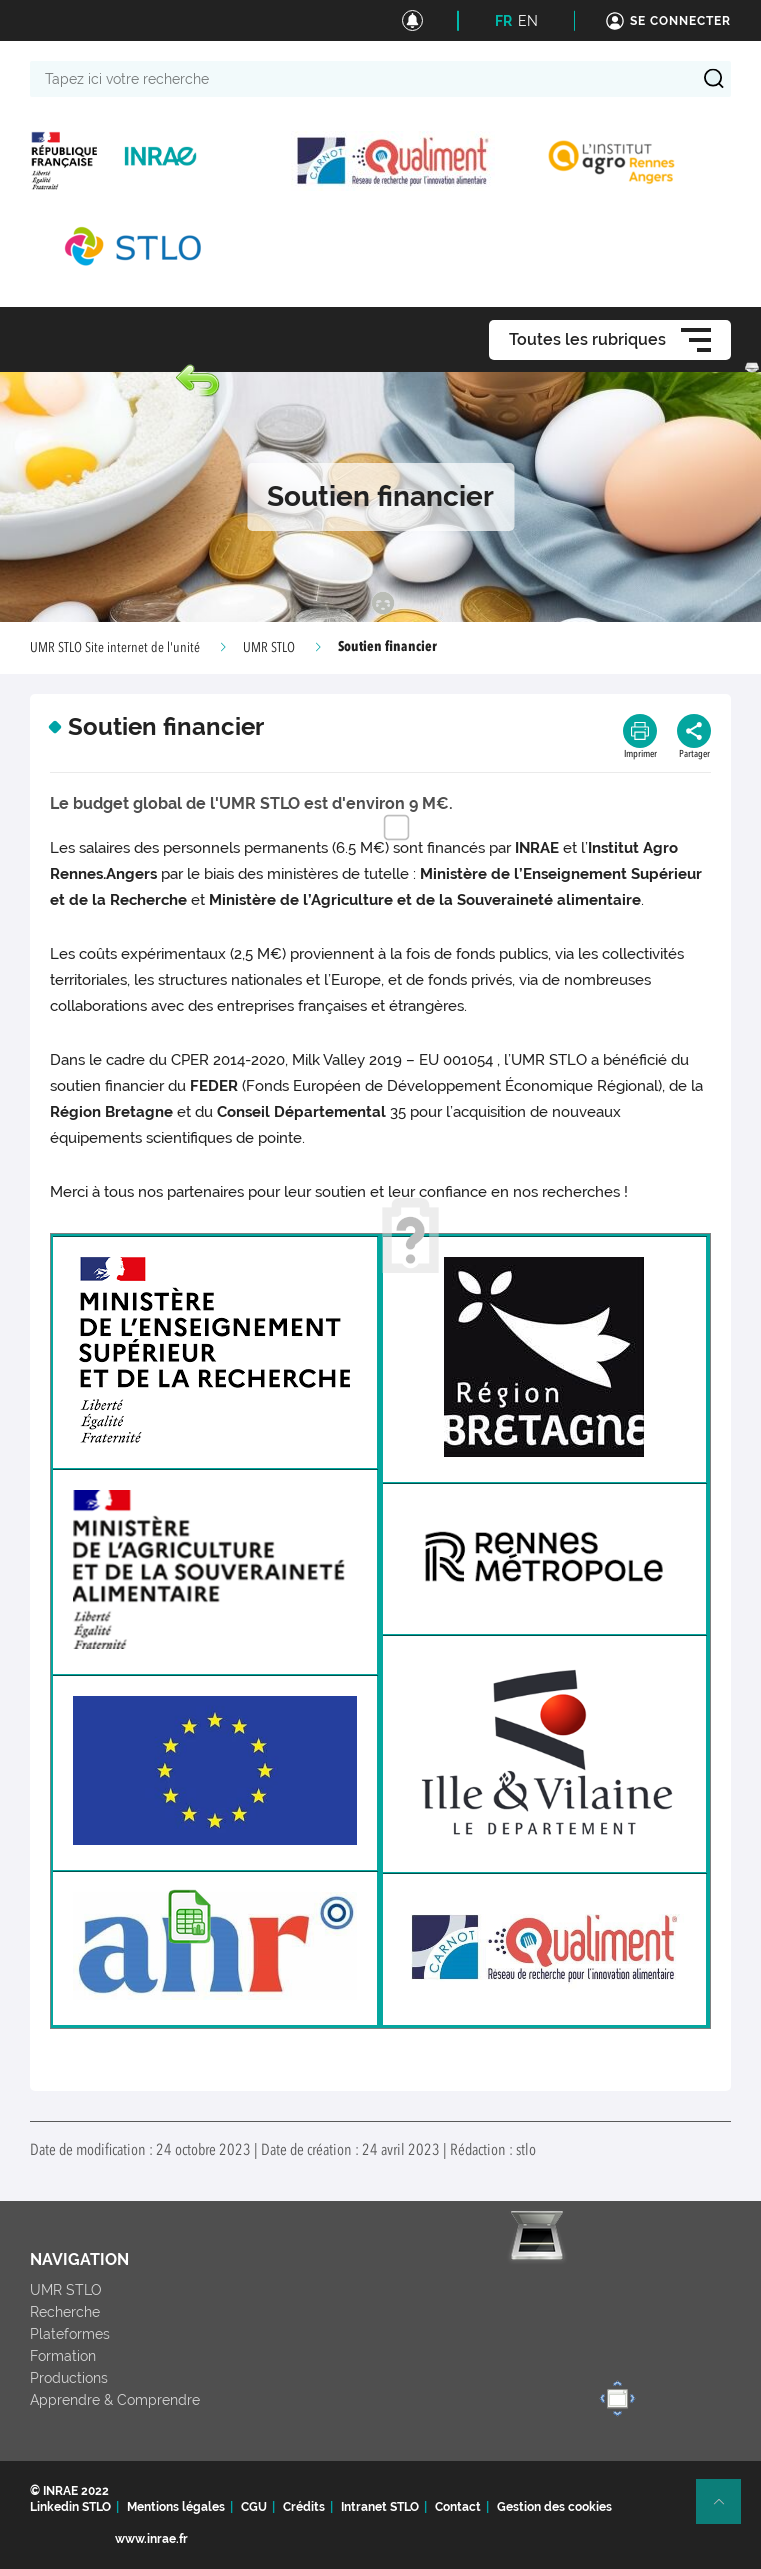 Image resolution: width=761 pixels, height=2569 pixels. What do you see at coordinates (752, 367) in the screenshot?
I see `access optical disc drive settings` at bounding box center [752, 367].